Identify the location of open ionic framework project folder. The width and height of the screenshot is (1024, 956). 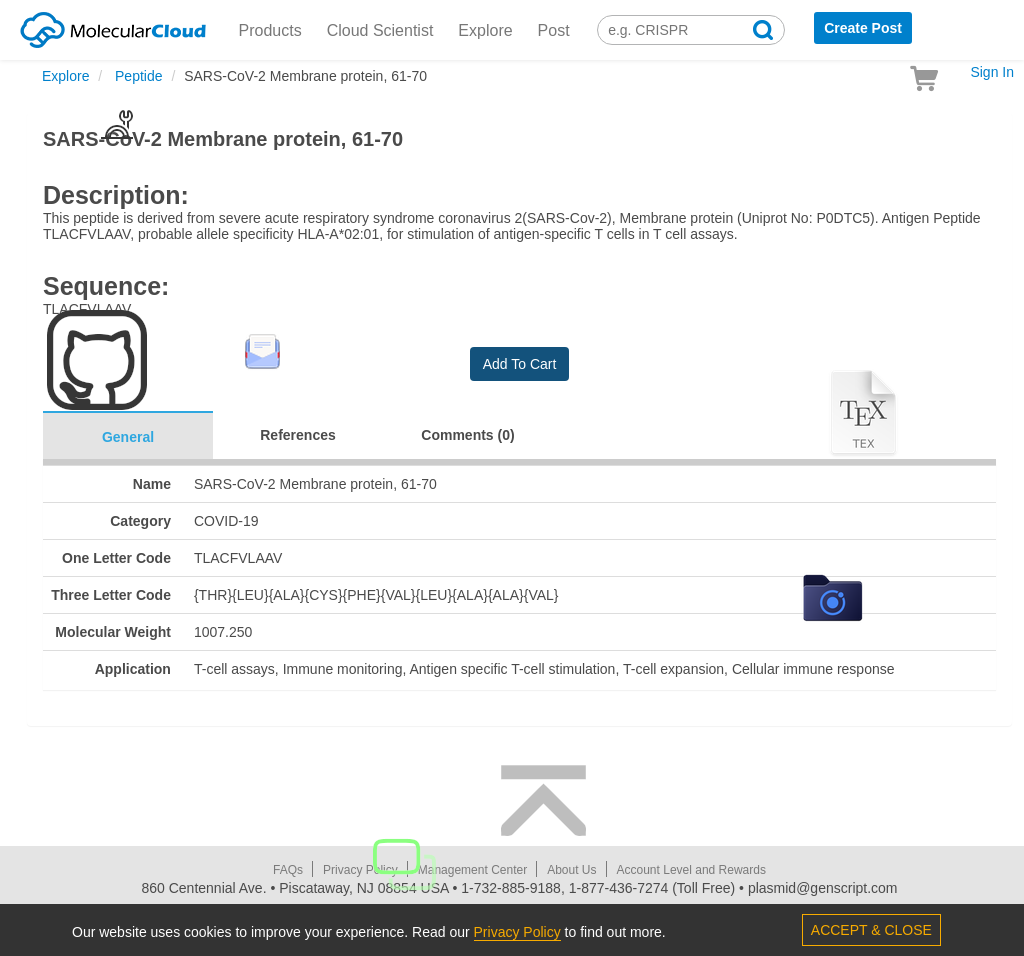
(832, 599).